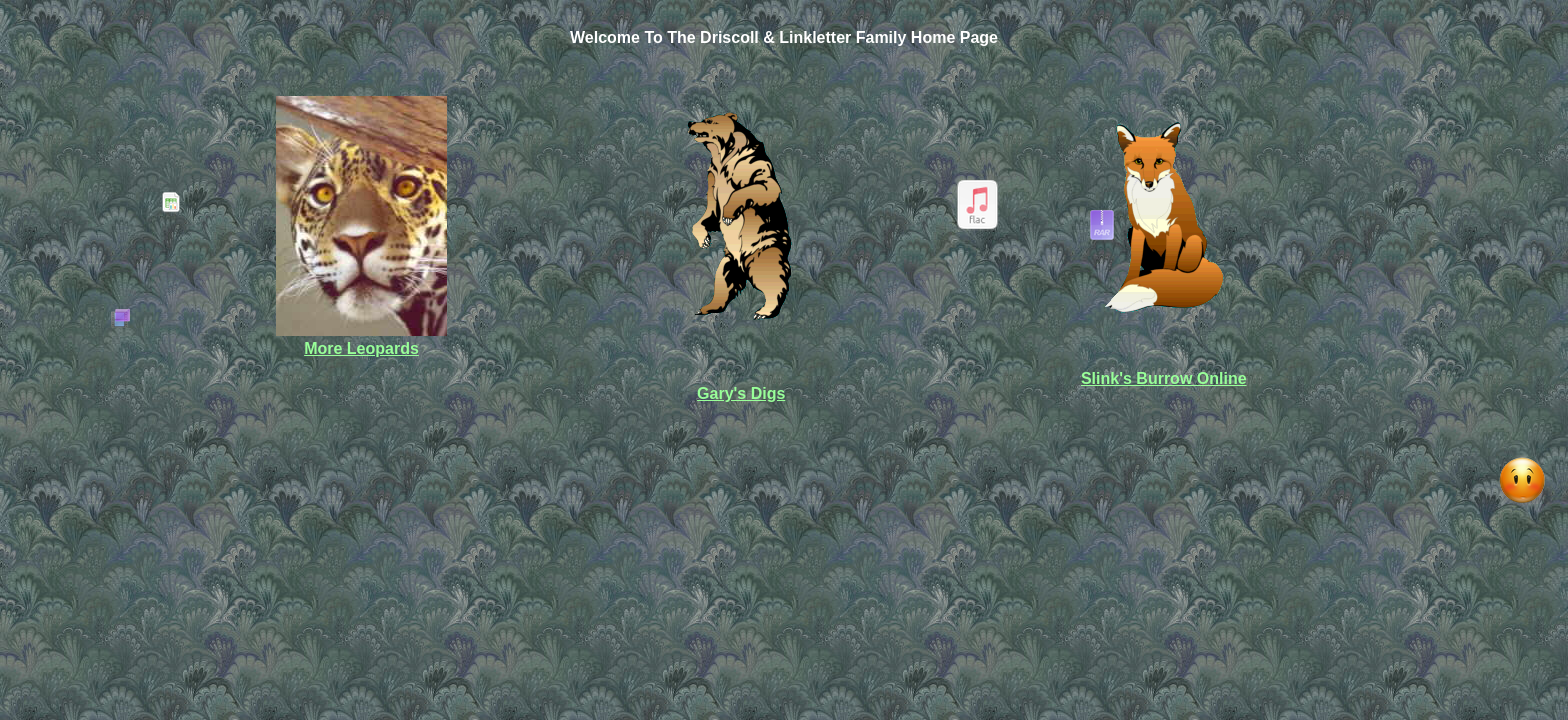  I want to click on a compressed RAR archive file, so click(1102, 225).